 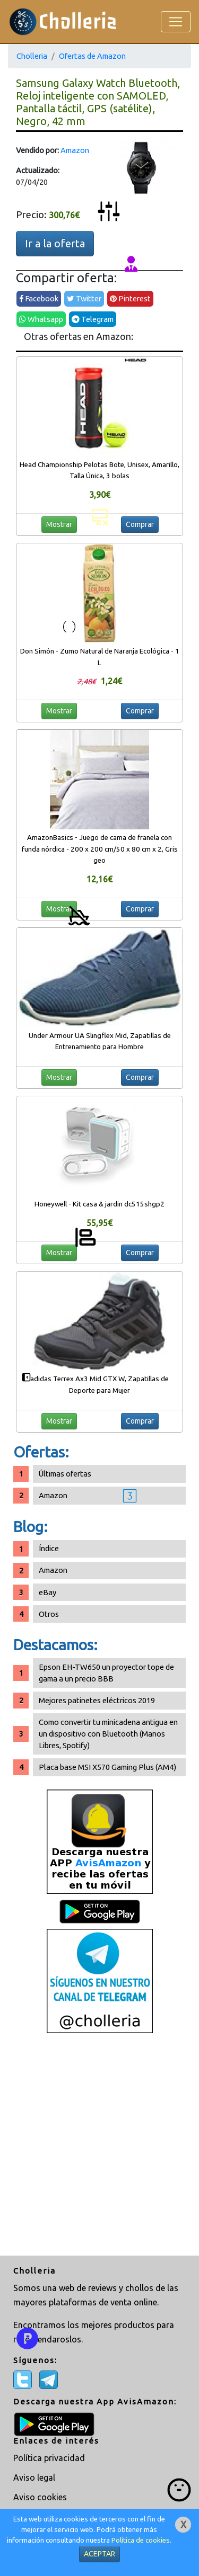 What do you see at coordinates (109, 211) in the screenshot?
I see `adjust settings or preferences` at bounding box center [109, 211].